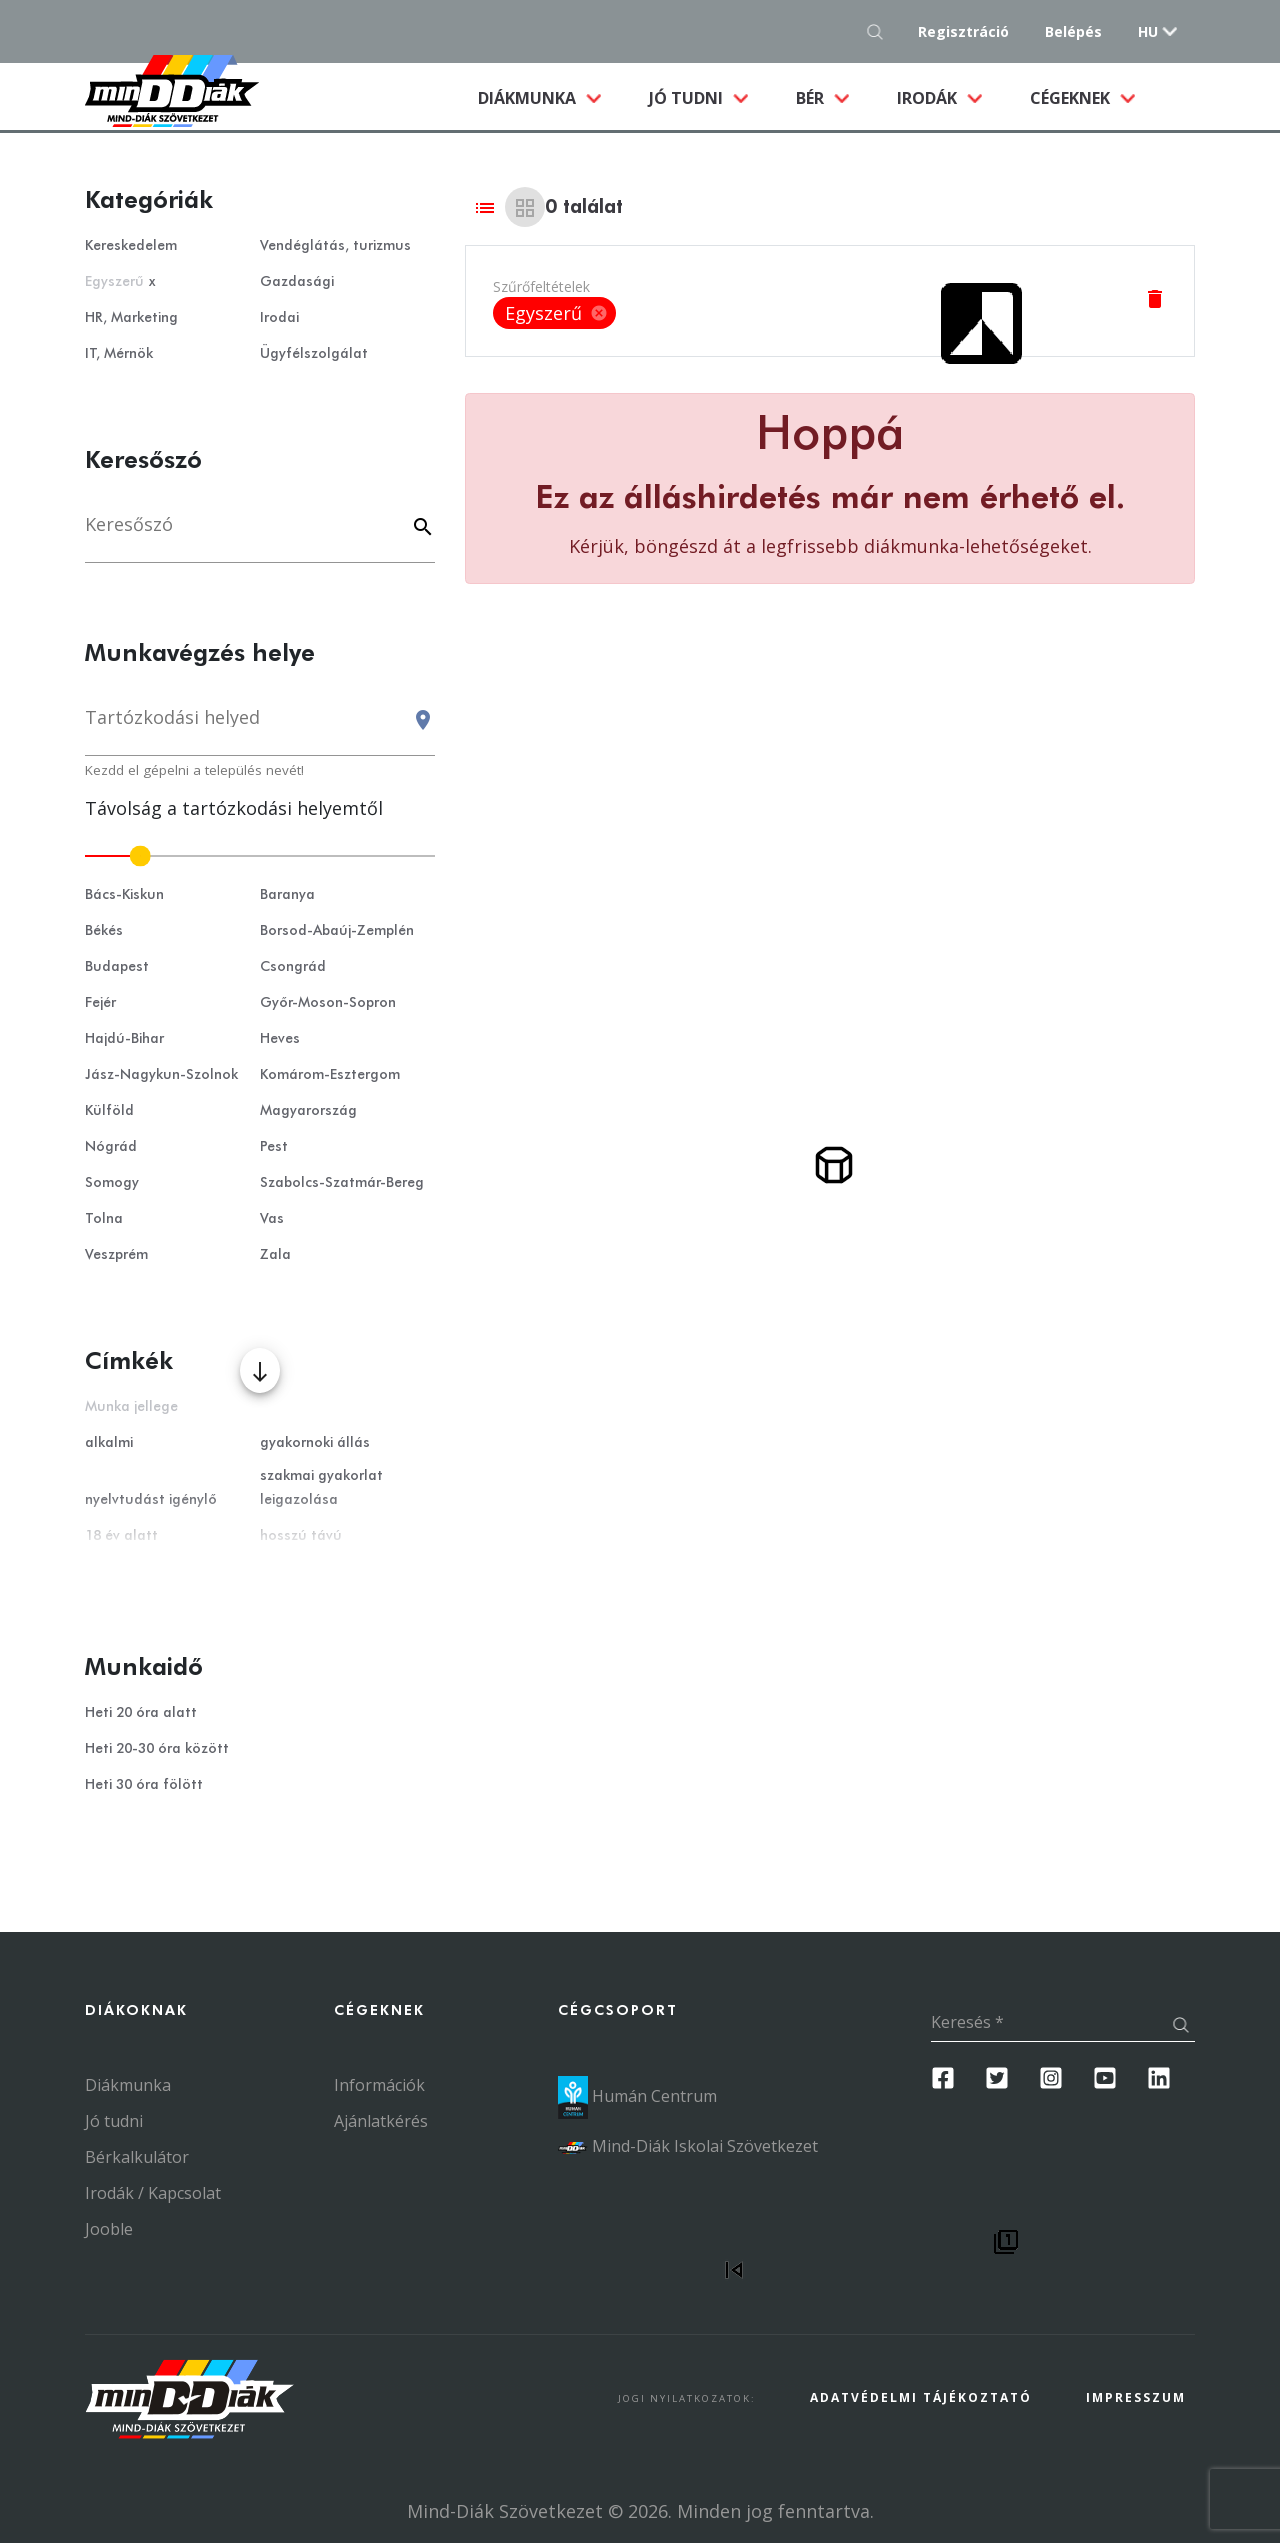 The image size is (1280, 2543). What do you see at coordinates (834, 1165) in the screenshot?
I see `view 3D object or shape` at bounding box center [834, 1165].